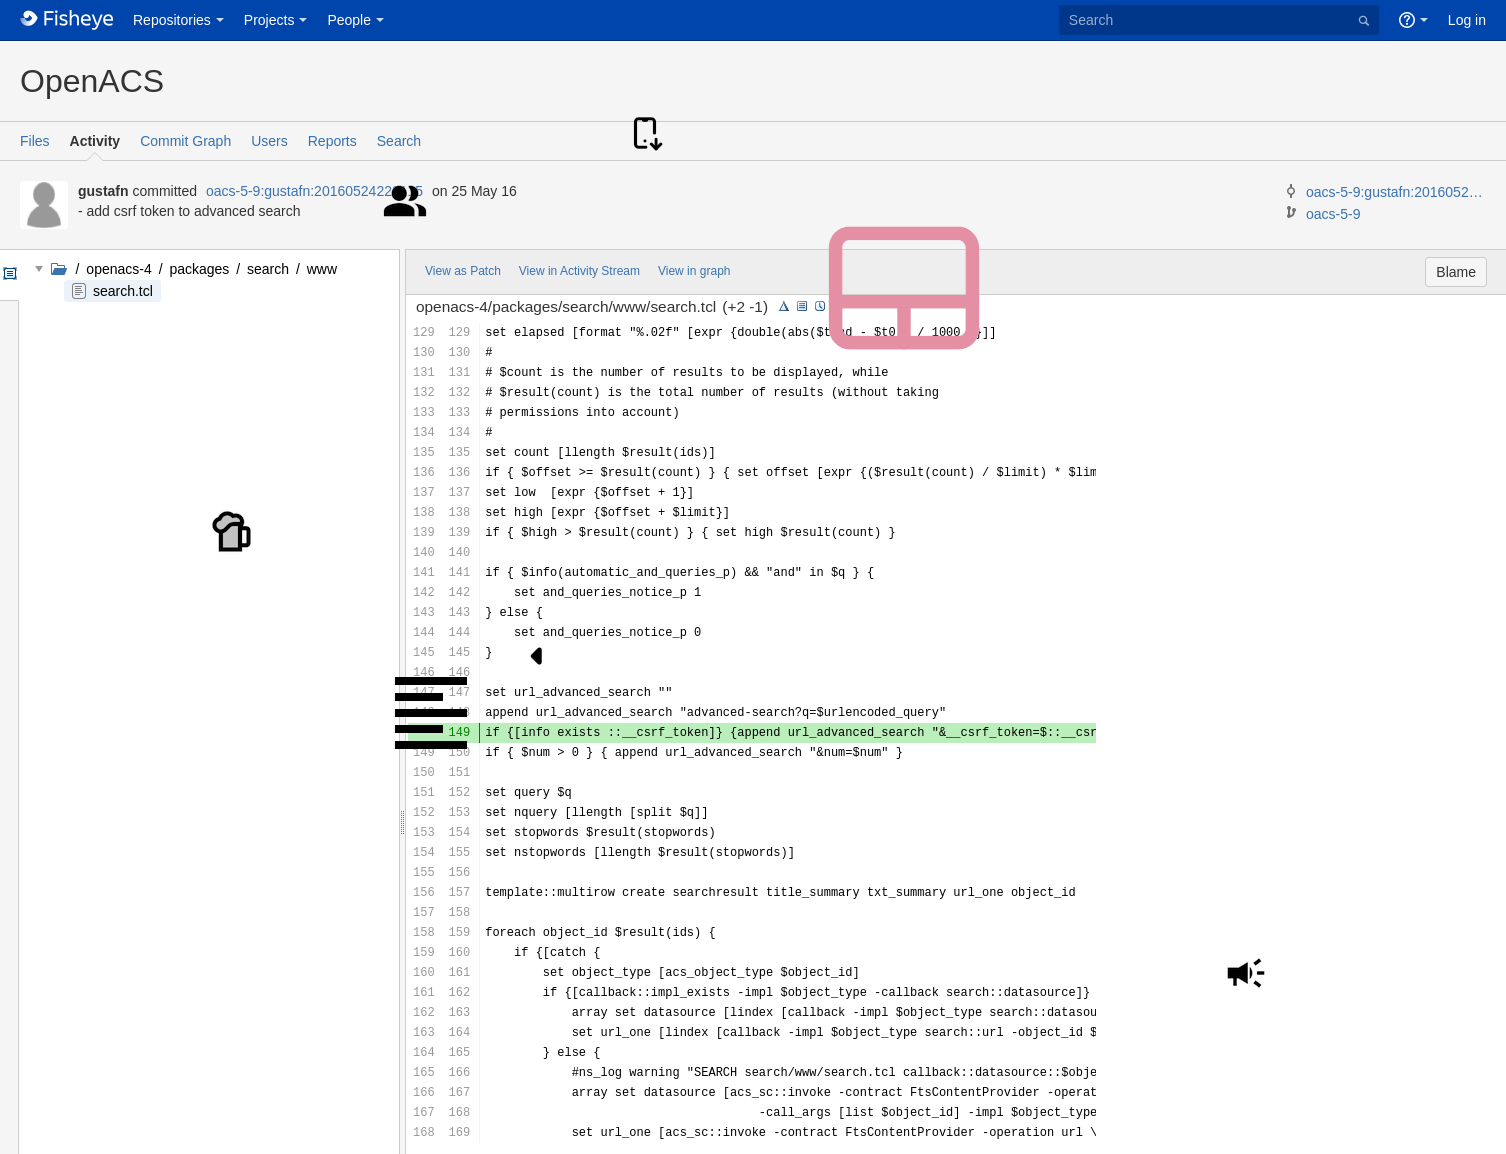 The image size is (1506, 1154). Describe the element at coordinates (904, 288) in the screenshot. I see `access touchpad settings` at that location.